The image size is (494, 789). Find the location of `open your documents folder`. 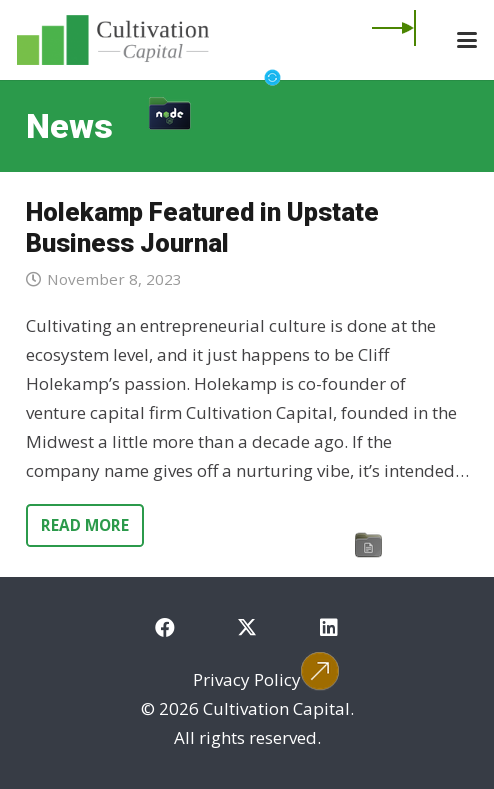

open your documents folder is located at coordinates (368, 544).